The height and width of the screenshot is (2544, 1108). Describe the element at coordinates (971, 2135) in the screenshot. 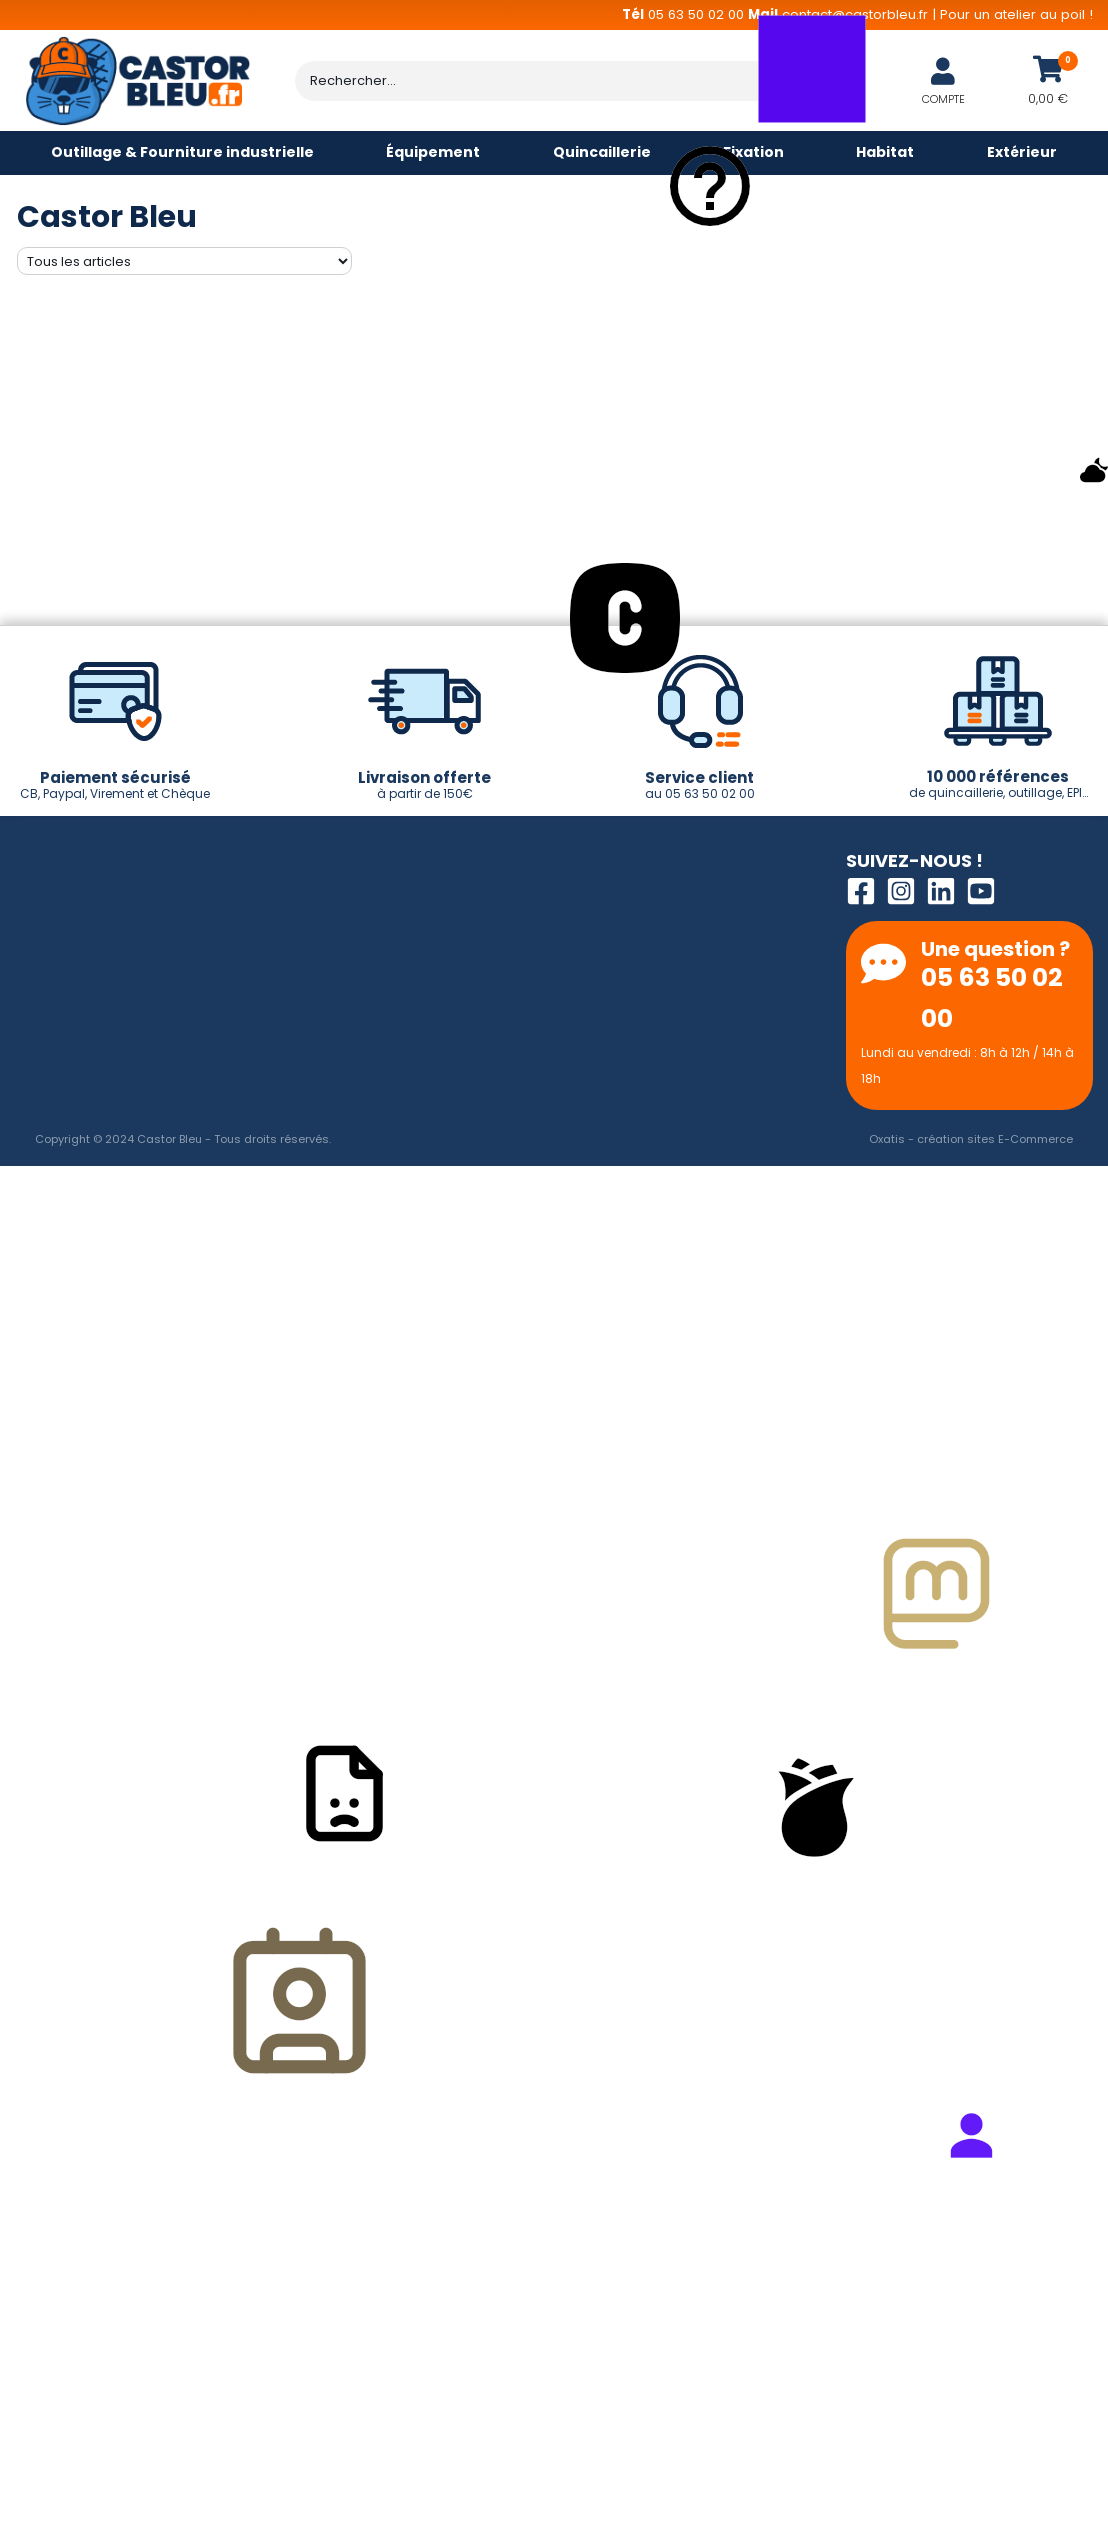

I see `view your profile` at that location.